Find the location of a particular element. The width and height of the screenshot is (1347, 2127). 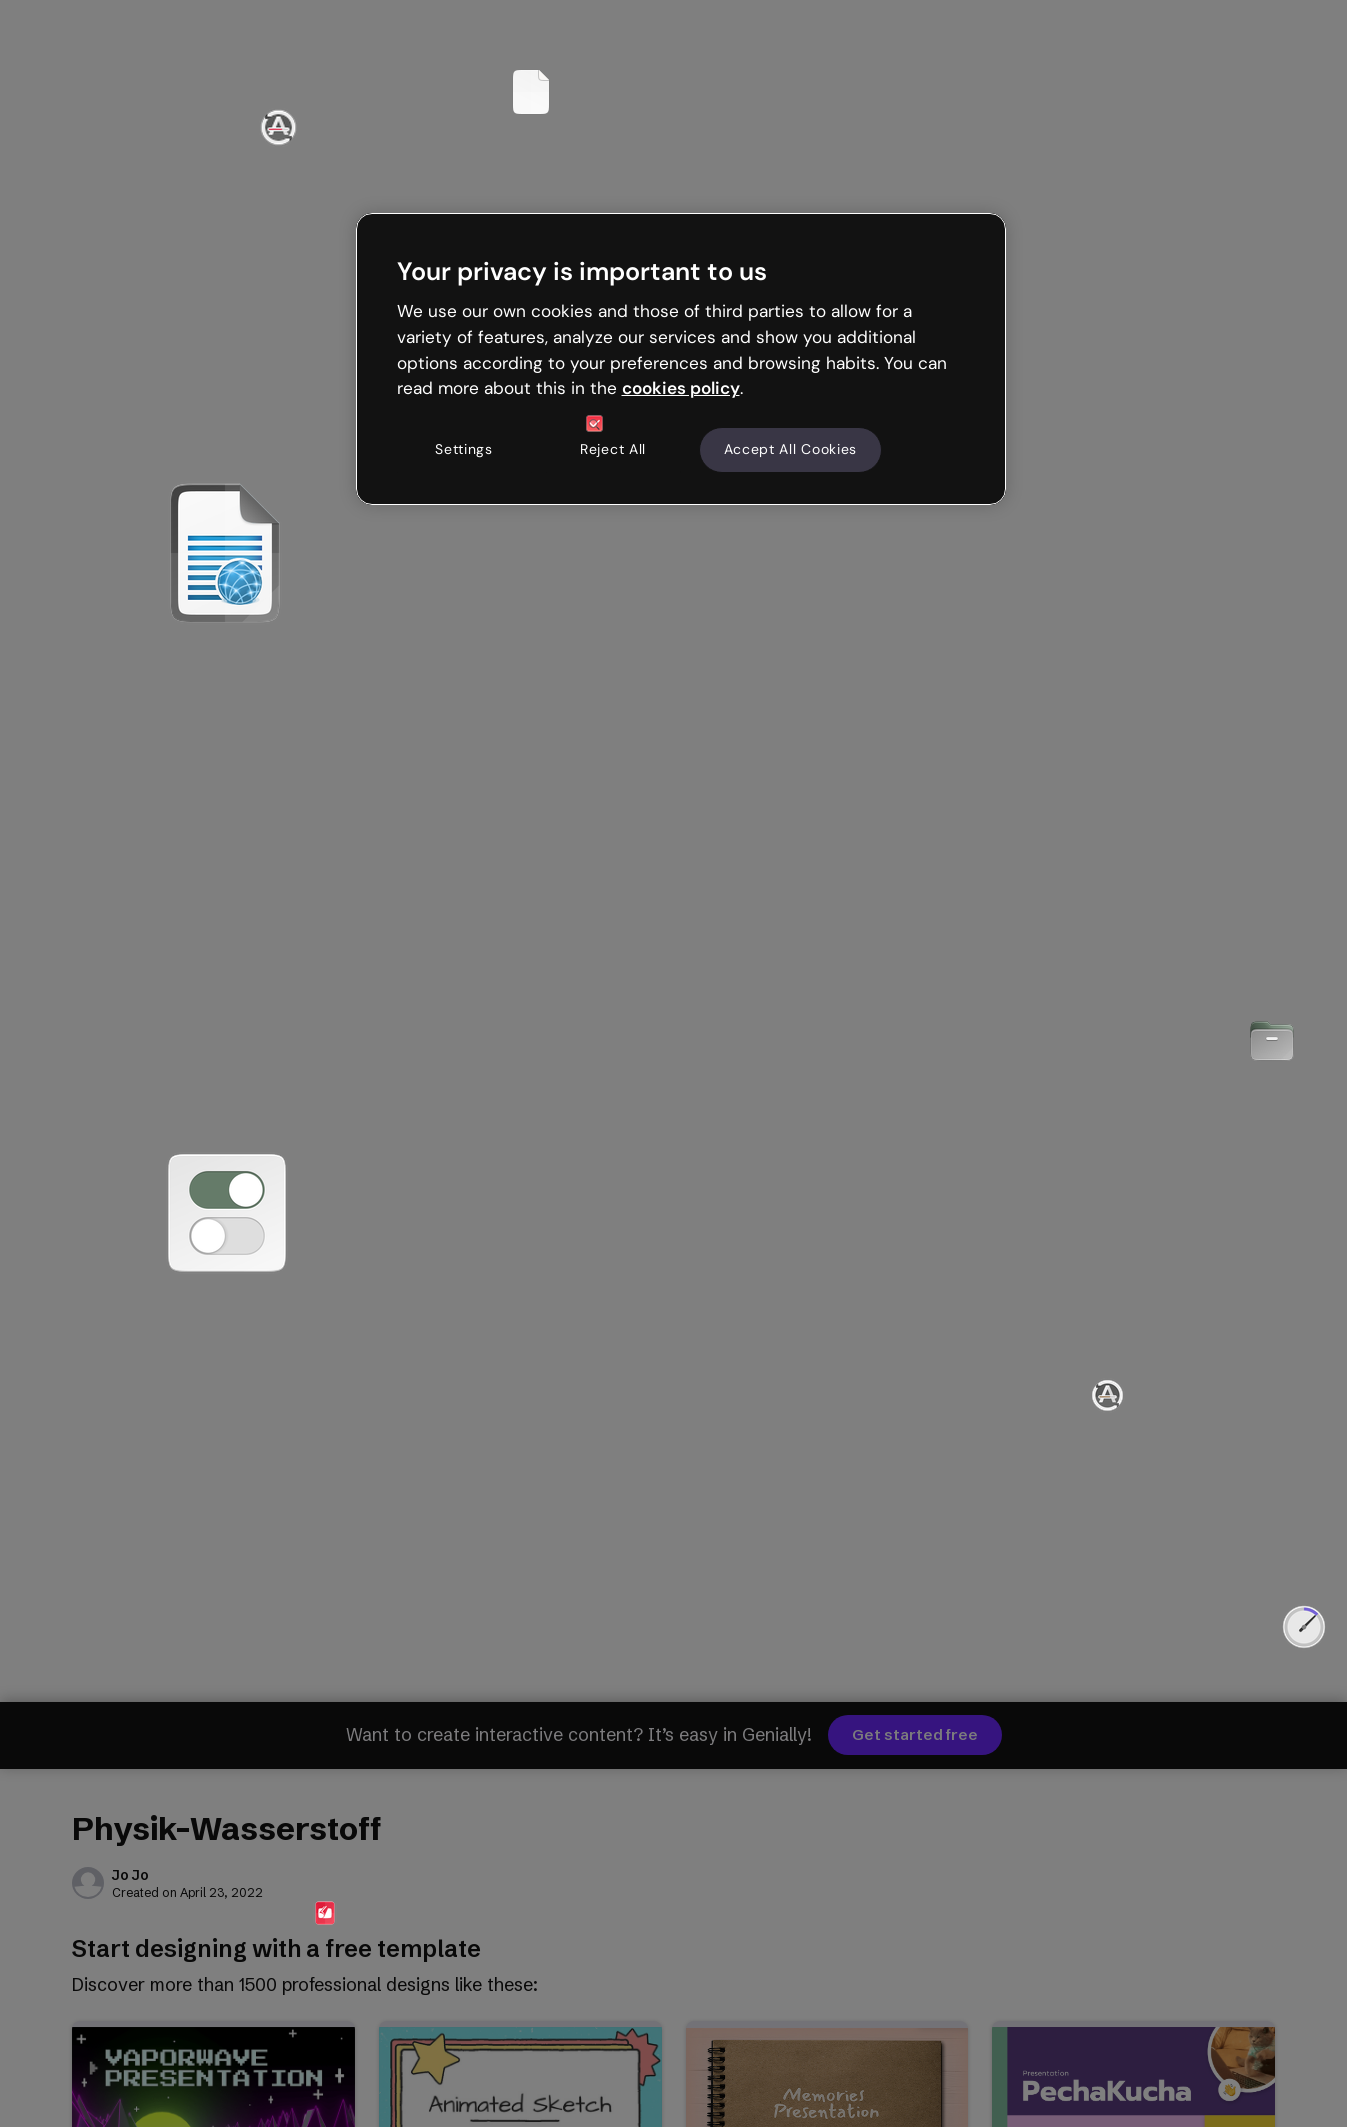

open the file manager application is located at coordinates (1272, 1041).